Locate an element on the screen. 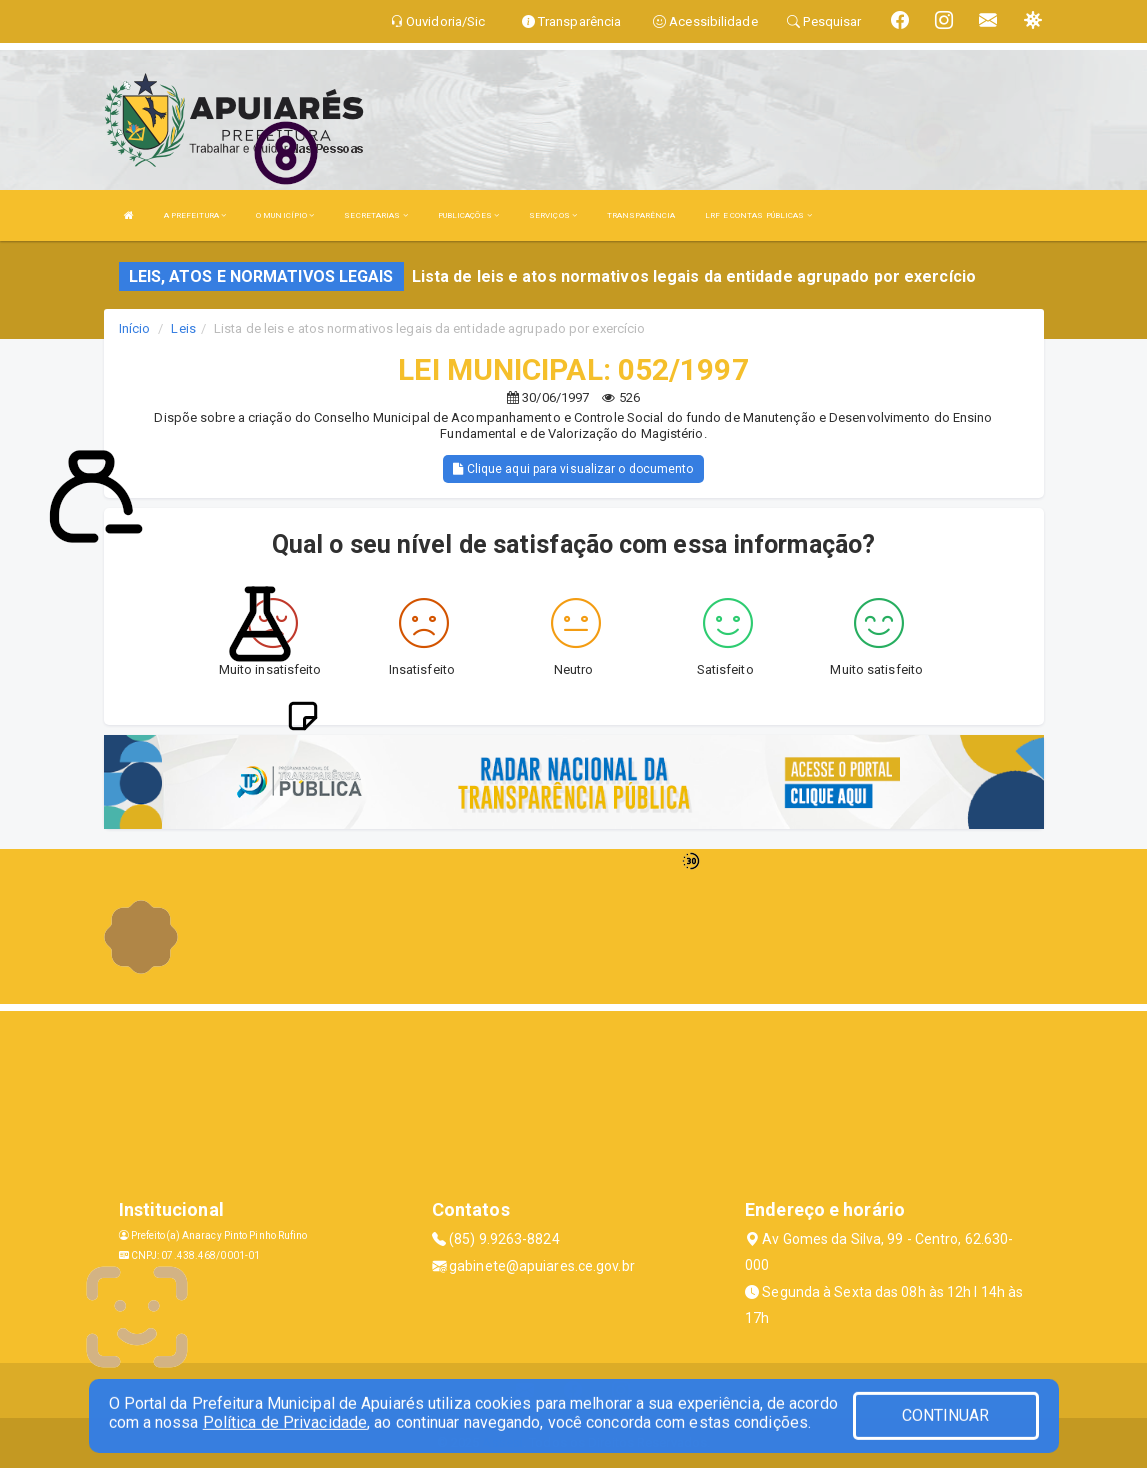 This screenshot has width=1147, height=1468. authenticate with face id is located at coordinates (137, 1317).